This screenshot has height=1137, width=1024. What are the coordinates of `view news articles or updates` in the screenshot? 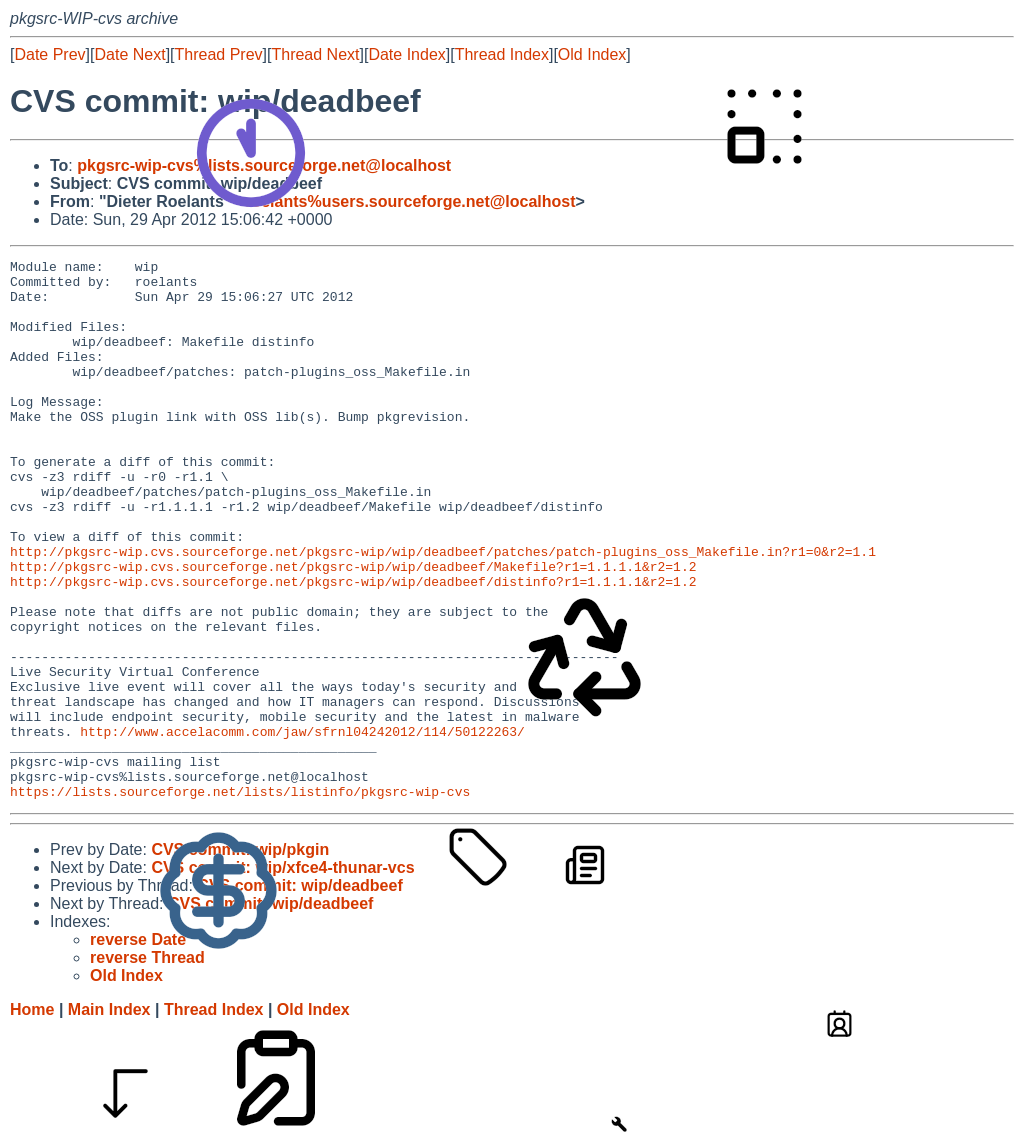 It's located at (585, 865).